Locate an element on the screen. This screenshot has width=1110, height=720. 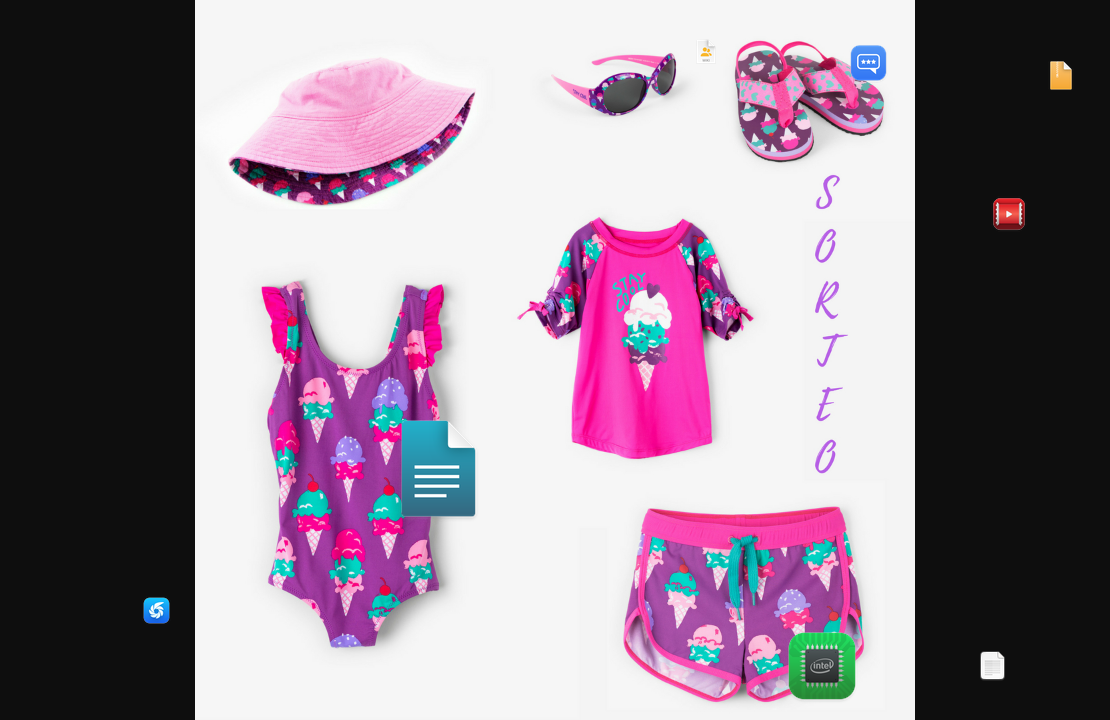
open shutter screenshot tool is located at coordinates (156, 610).